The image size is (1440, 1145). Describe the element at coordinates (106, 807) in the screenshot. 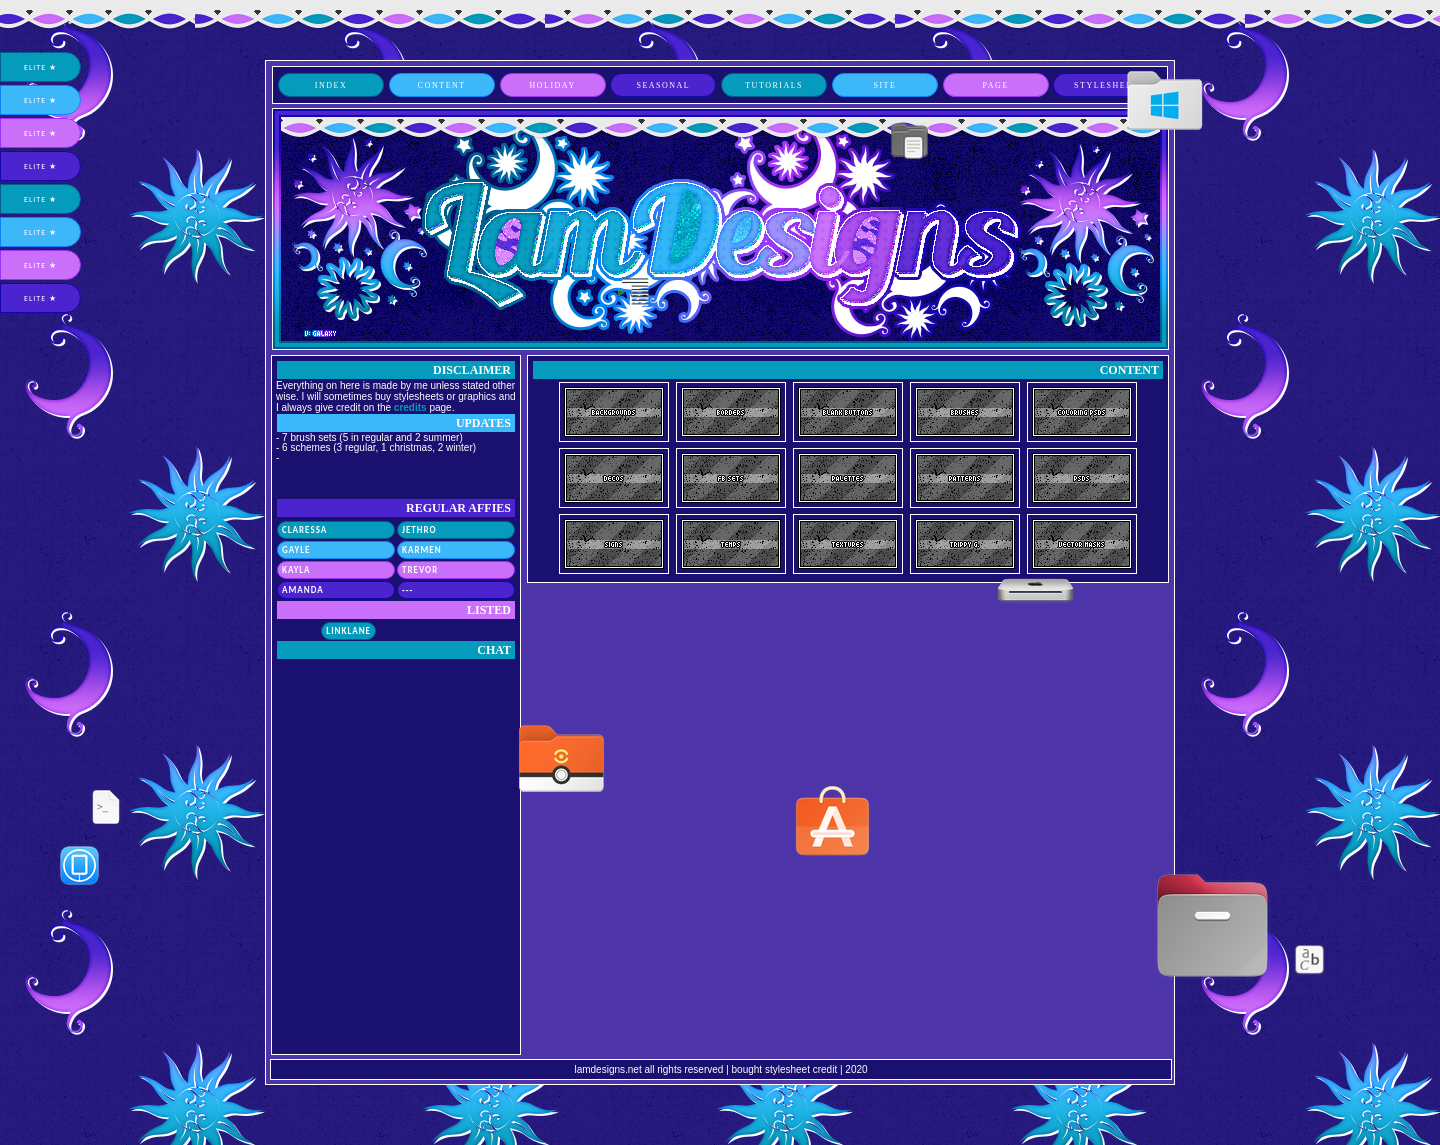

I see `shell script file type indicator` at that location.